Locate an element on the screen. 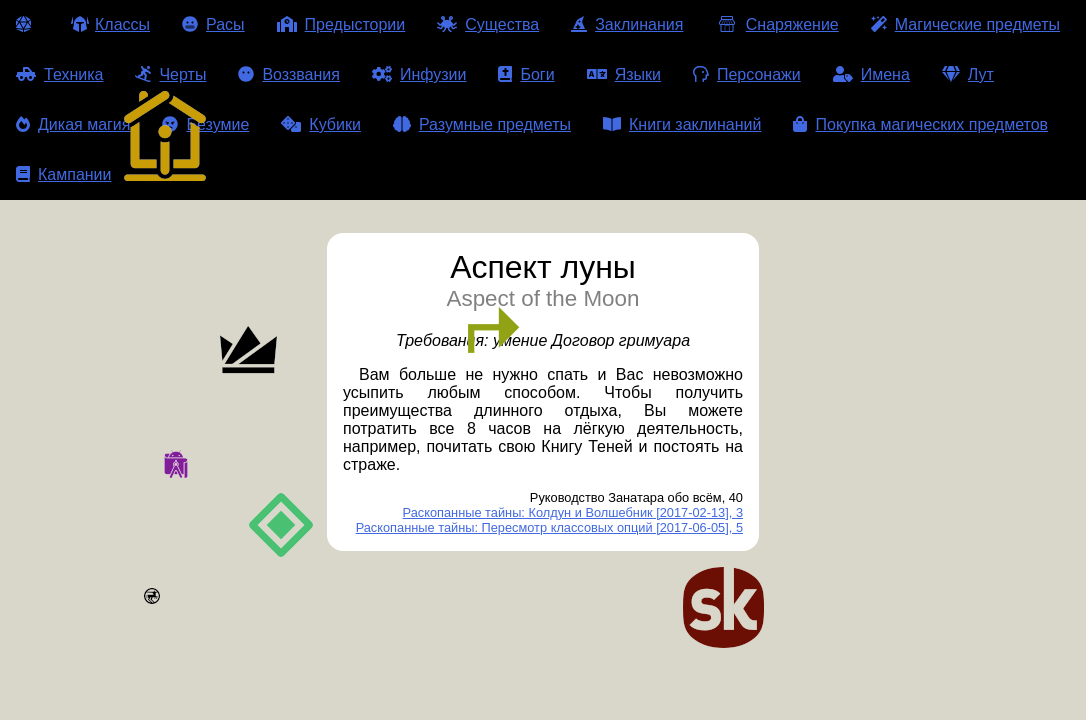 The height and width of the screenshot is (720, 1086). open the Songkick app is located at coordinates (723, 607).